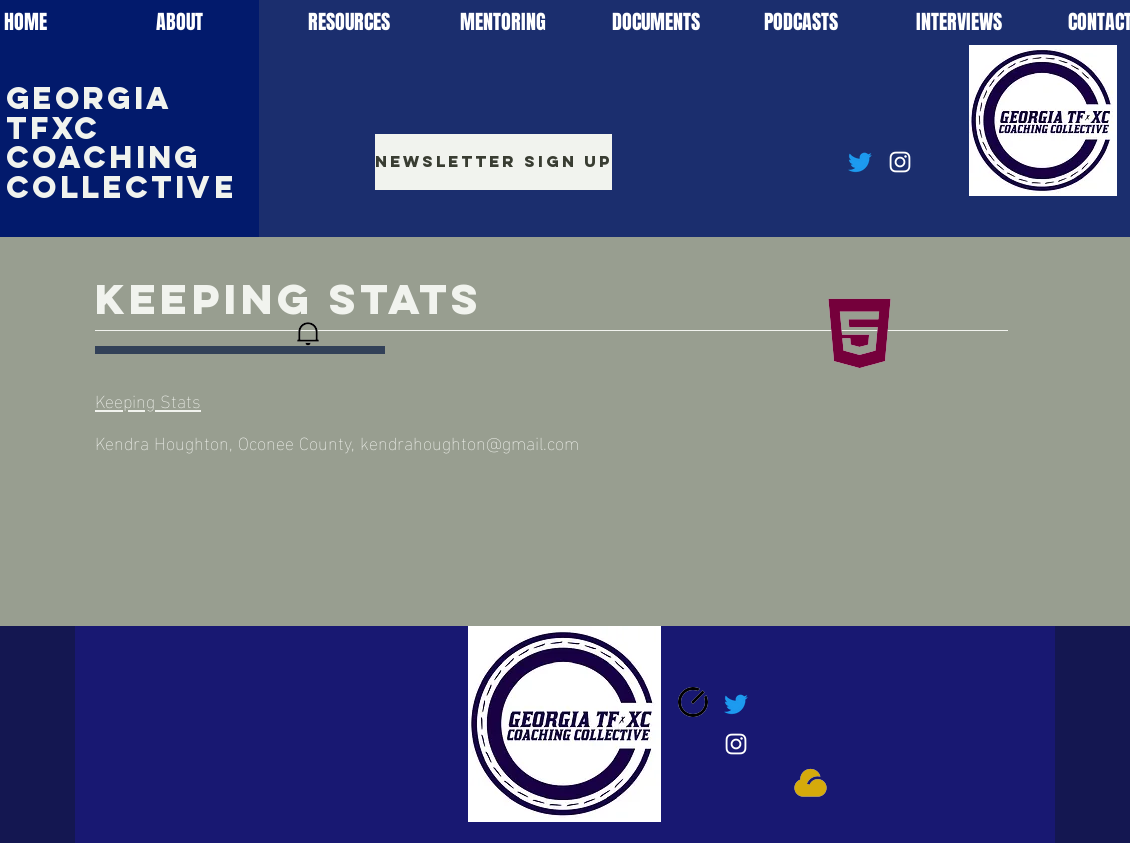 Image resolution: width=1130 pixels, height=843 pixels. What do you see at coordinates (859, 333) in the screenshot?
I see `indicates HTML5 technology or web development` at bounding box center [859, 333].